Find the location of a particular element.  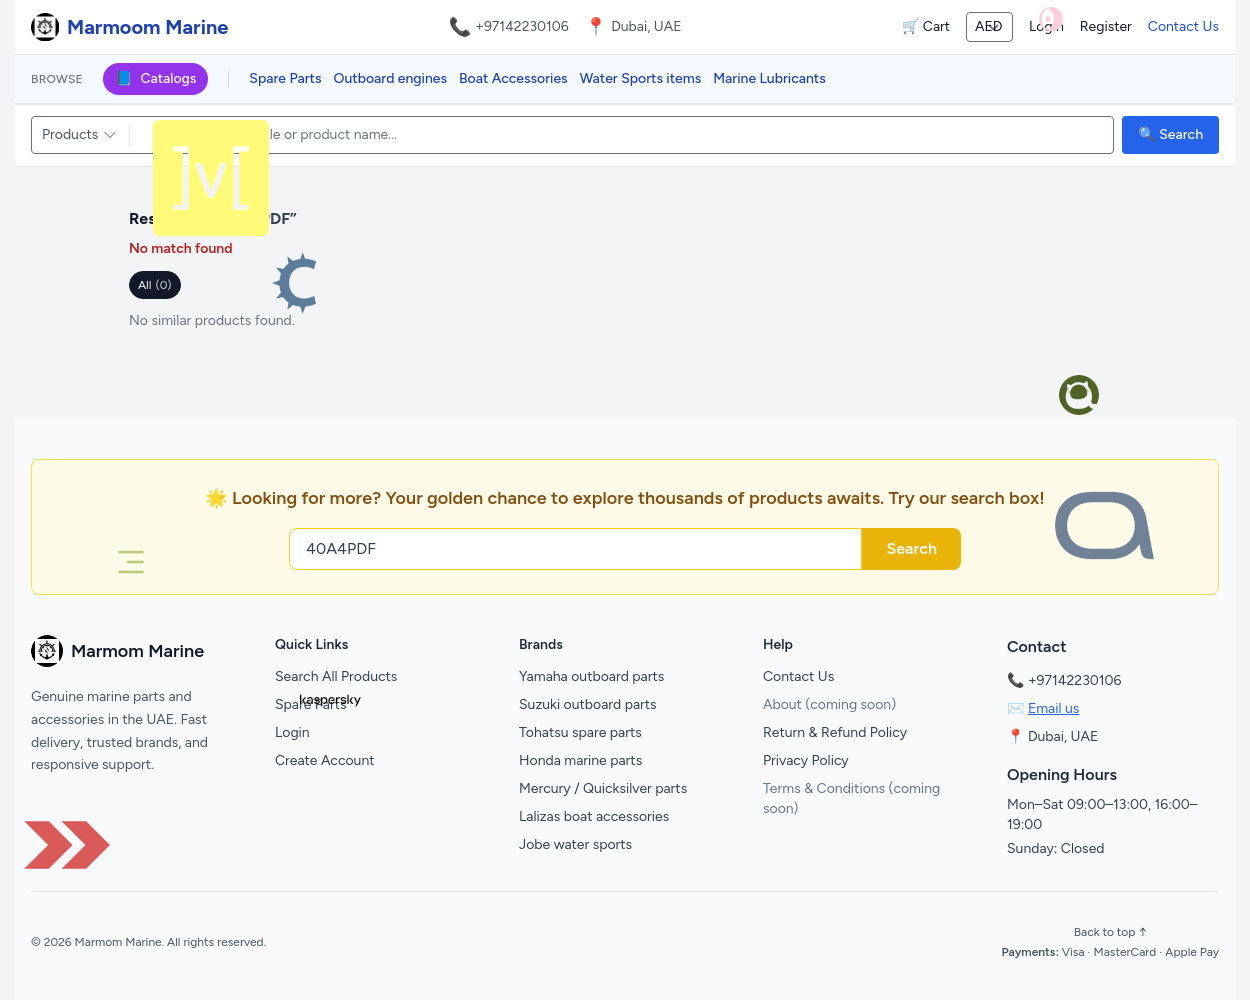

icomoon icon font service logo is located at coordinates (1051, 19).